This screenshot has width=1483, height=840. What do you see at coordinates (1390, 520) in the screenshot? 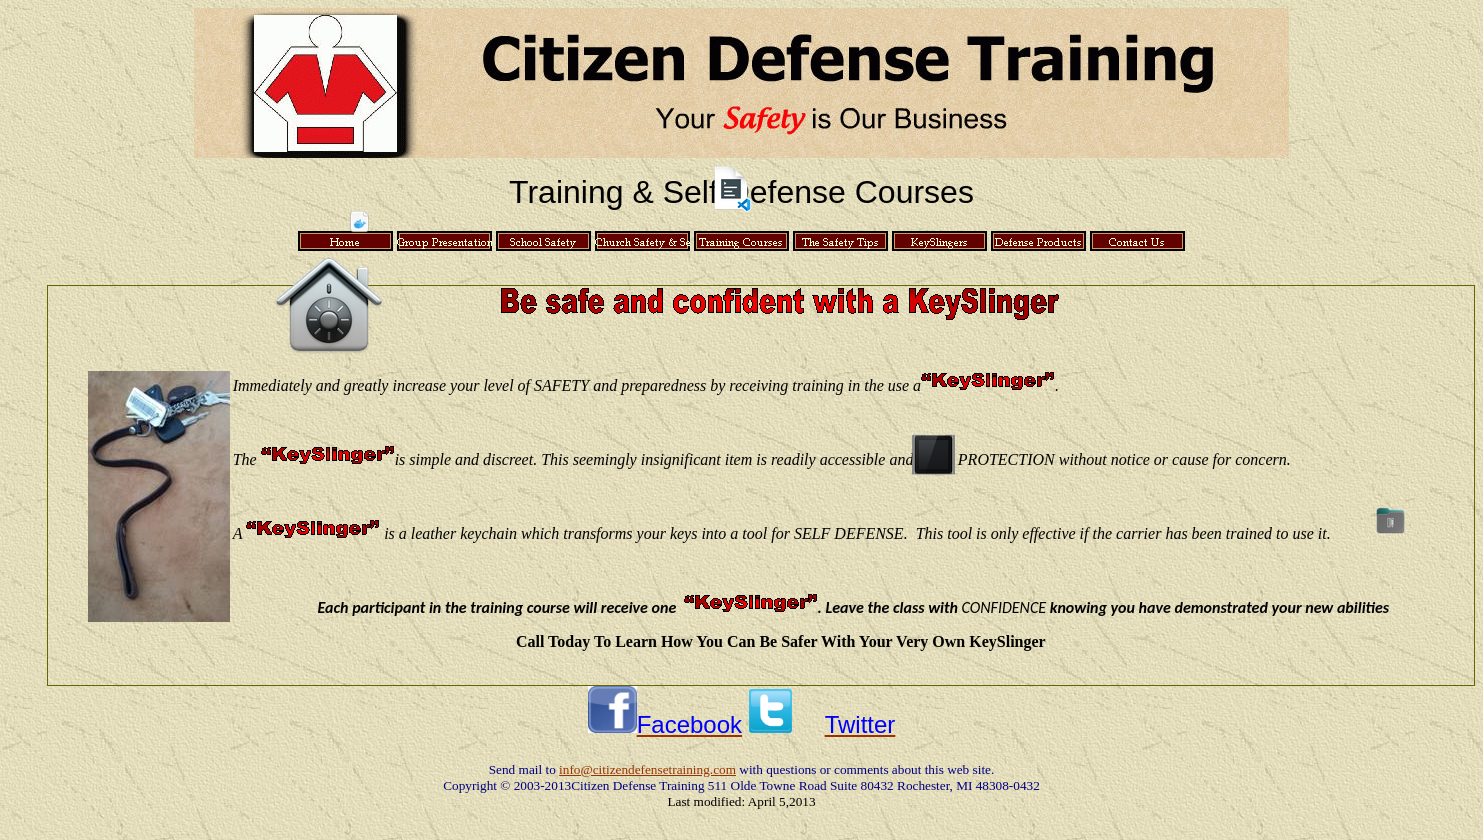
I see `access your templates folder` at bounding box center [1390, 520].